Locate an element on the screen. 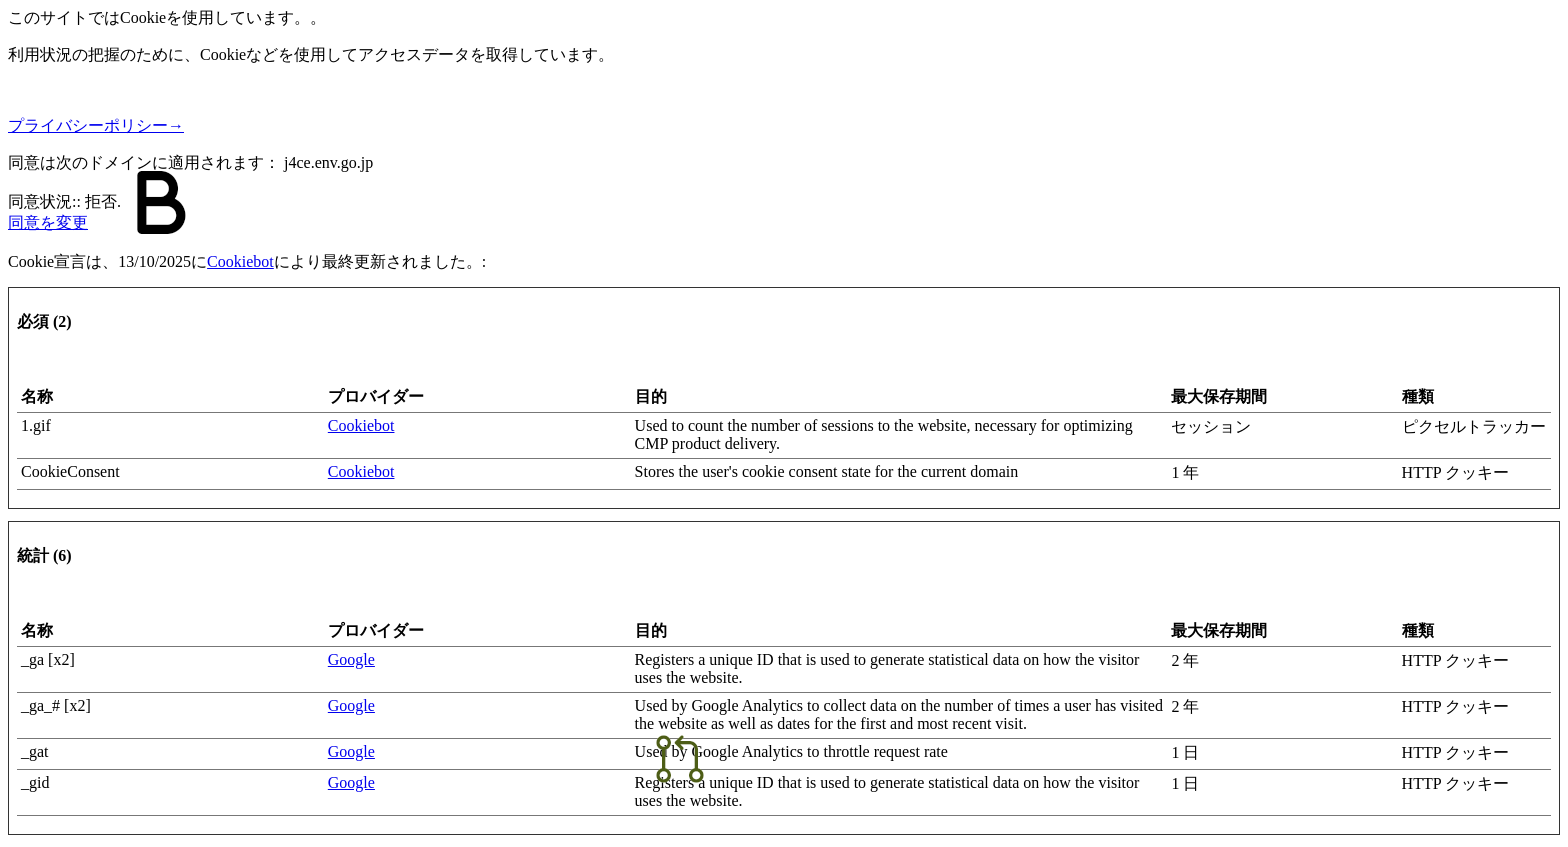 Image resolution: width=1568 pixels, height=847 pixels. apply bold formatting to selected text is located at coordinates (159, 202).